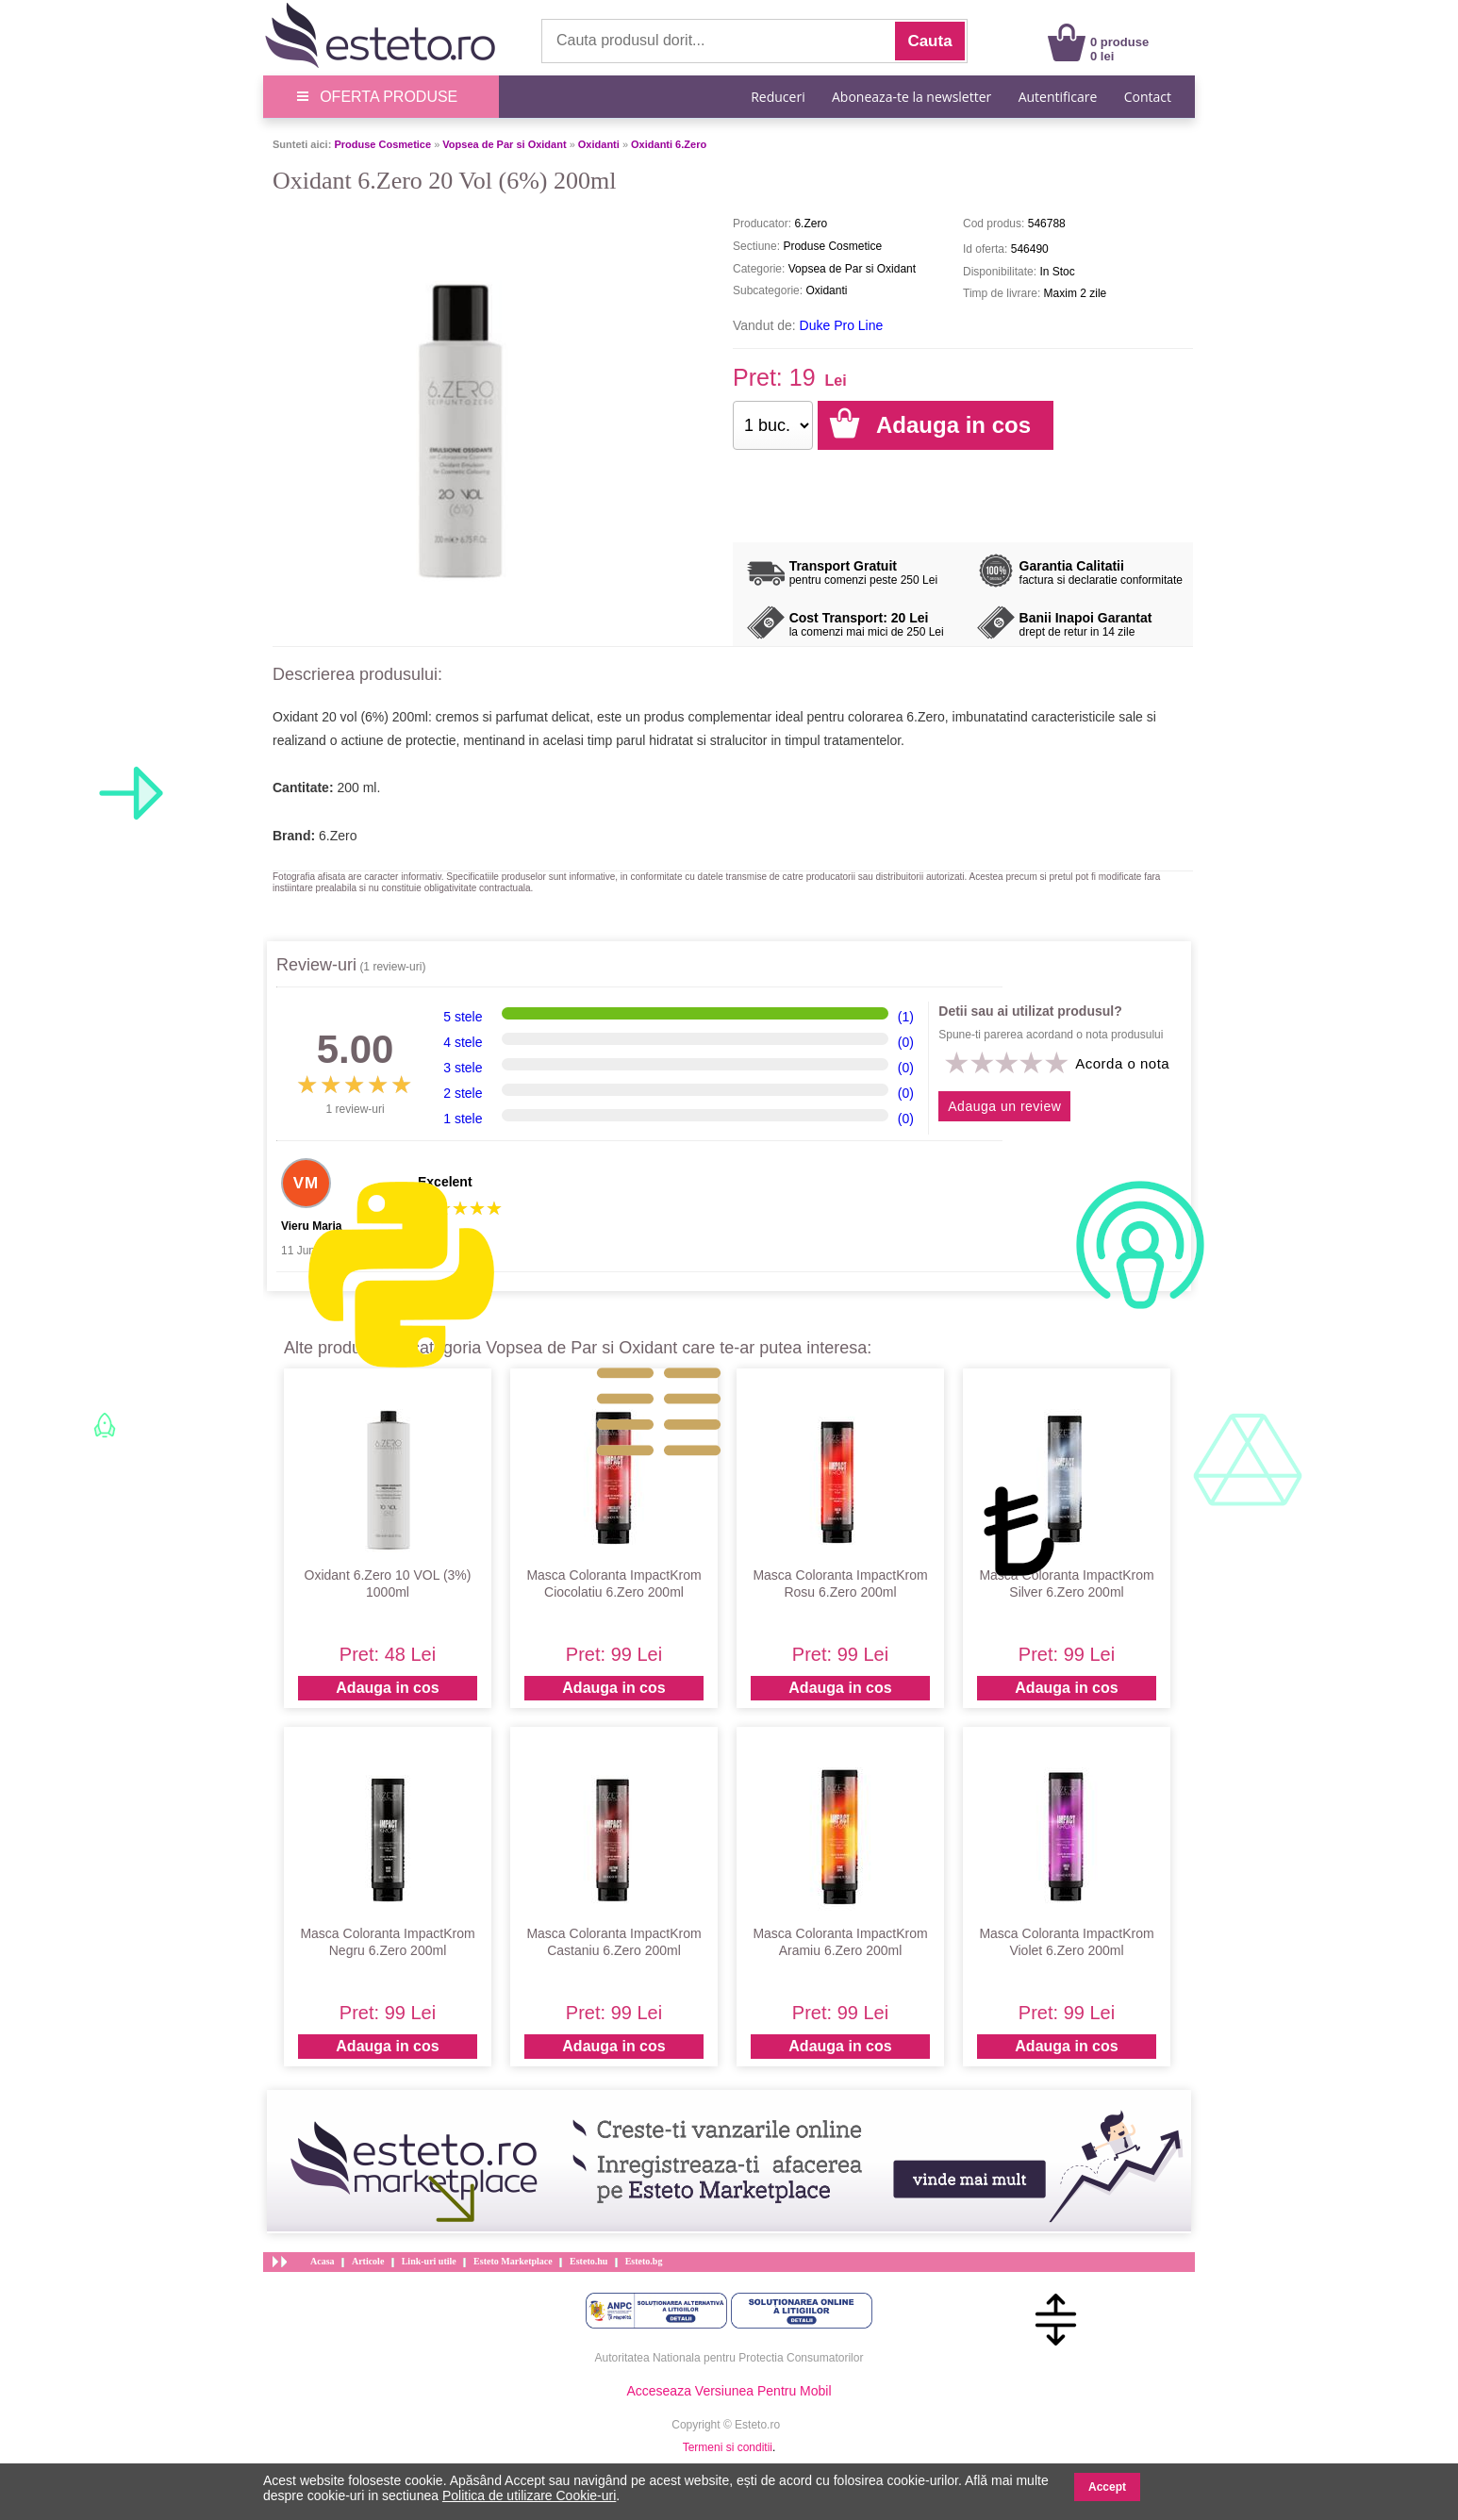 The height and width of the screenshot is (2520, 1458). Describe the element at coordinates (658, 1414) in the screenshot. I see `switch to multi-column text layout` at that location.